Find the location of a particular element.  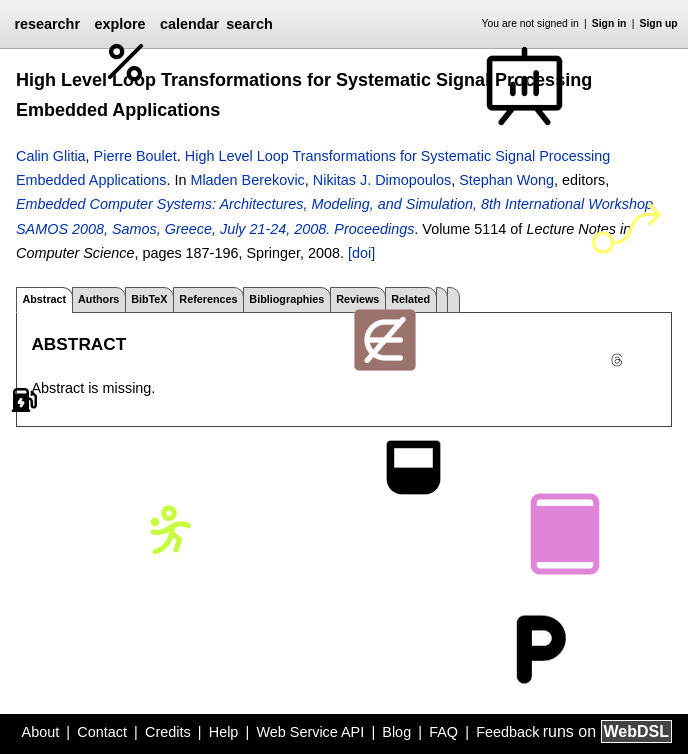

view presentation with charts is located at coordinates (524, 87).